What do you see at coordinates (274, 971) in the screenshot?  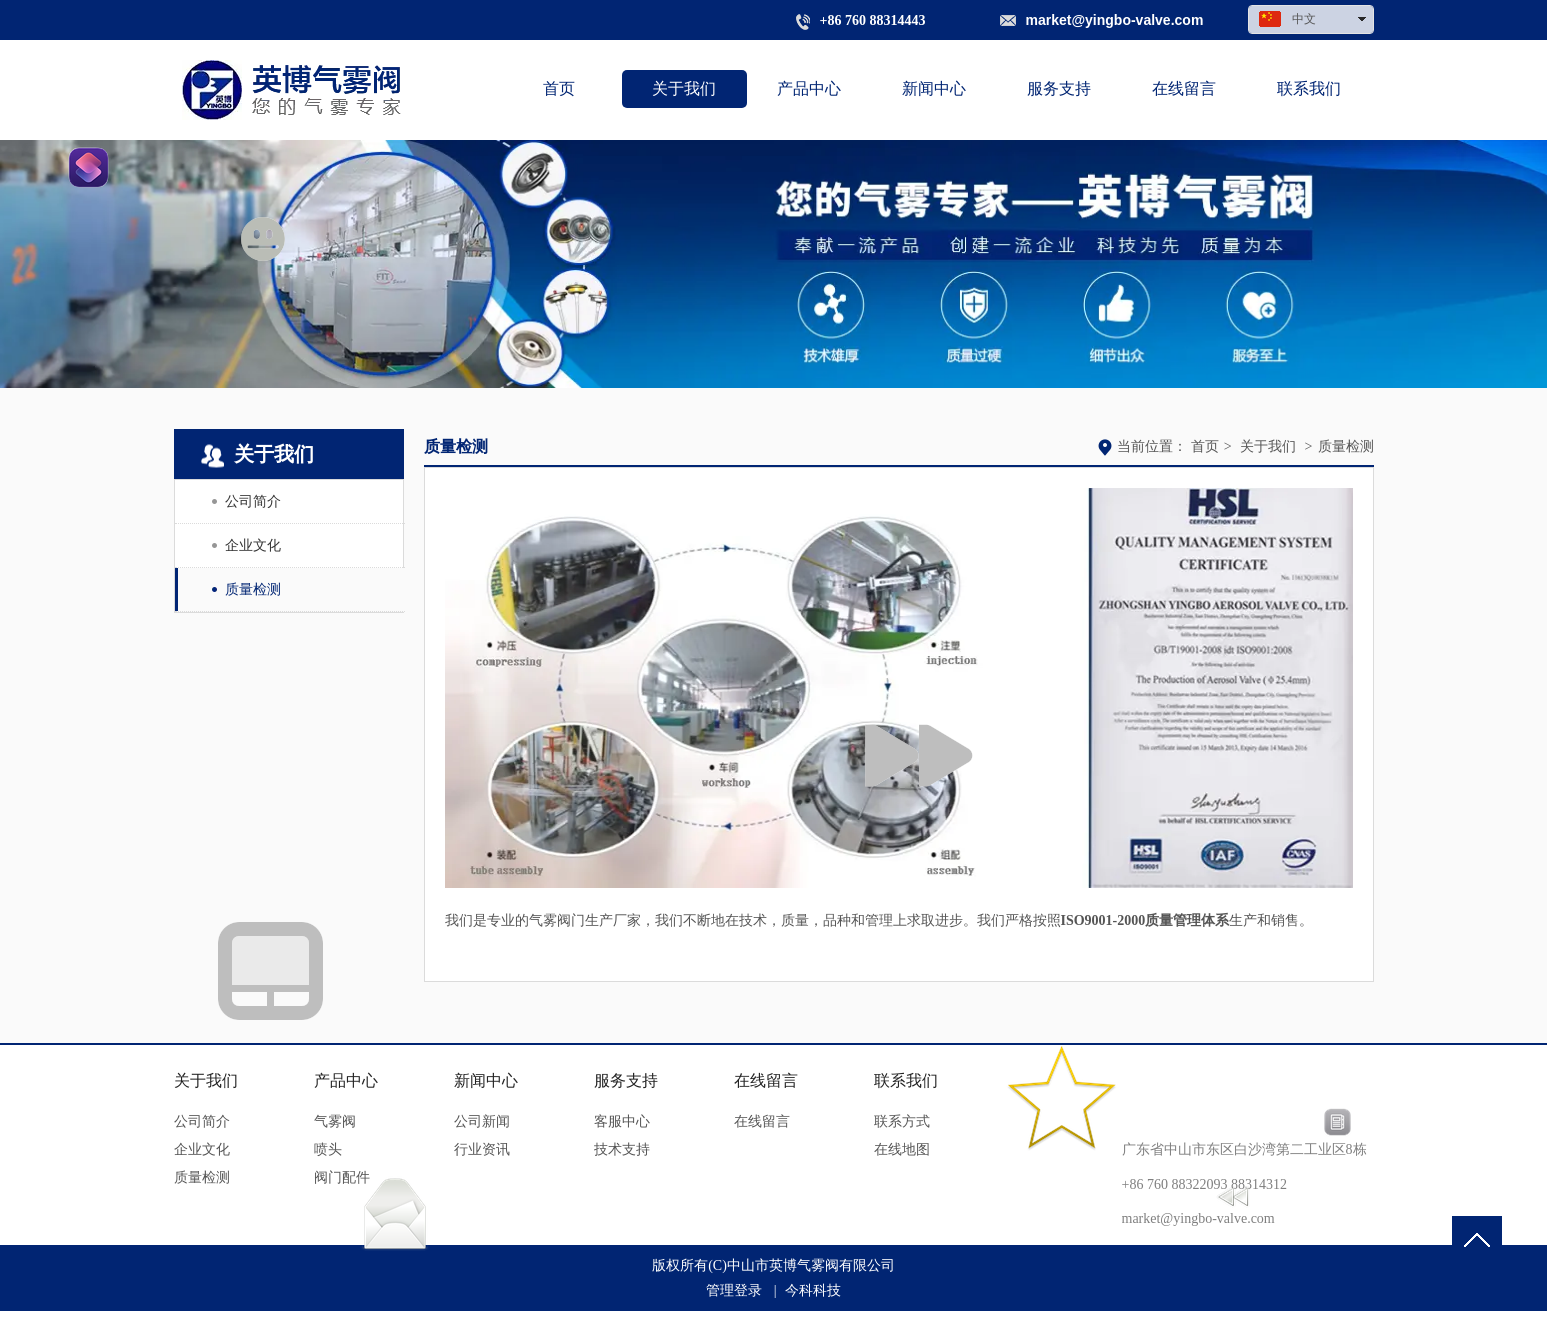 I see `touchpad input device settings` at bounding box center [274, 971].